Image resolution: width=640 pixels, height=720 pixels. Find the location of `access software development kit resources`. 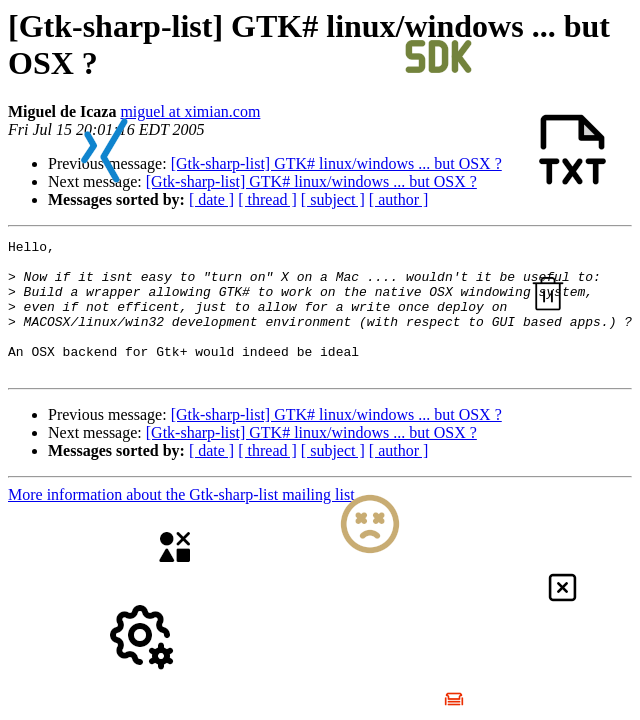

access software development kit resources is located at coordinates (438, 56).